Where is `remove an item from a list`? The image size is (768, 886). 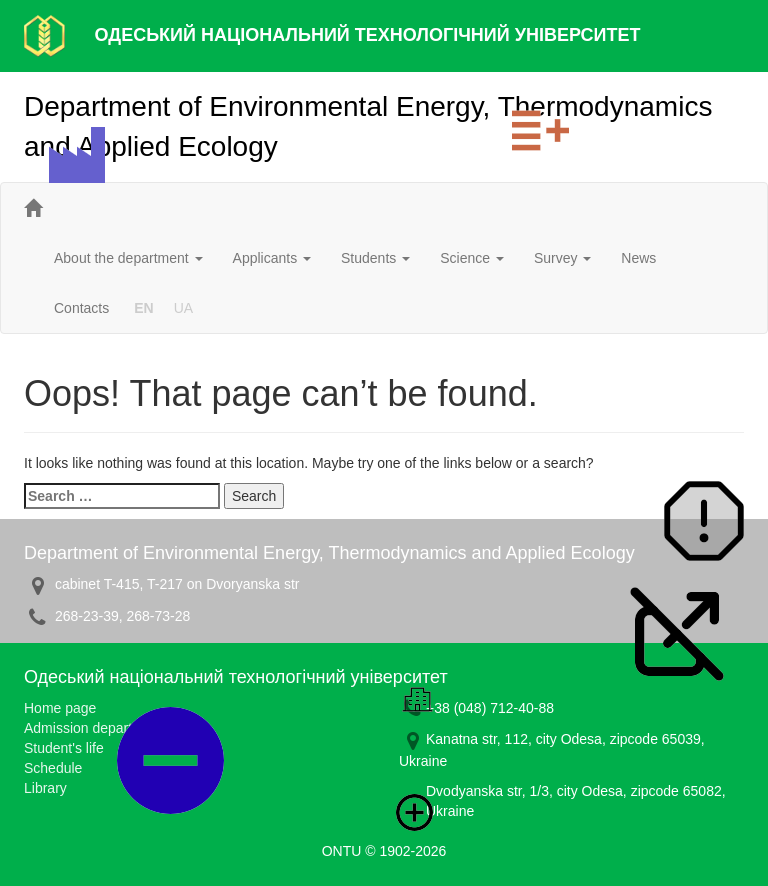
remove an item from a list is located at coordinates (170, 760).